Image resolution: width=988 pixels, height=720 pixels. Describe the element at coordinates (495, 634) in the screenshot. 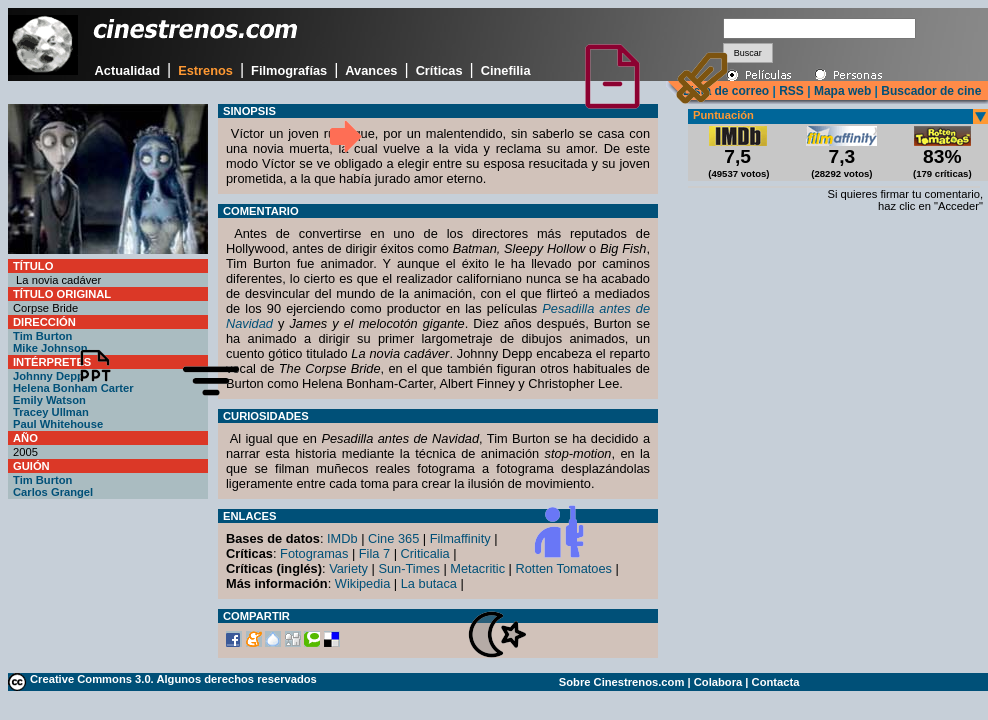

I see `indicates islamic religious content or settings` at that location.